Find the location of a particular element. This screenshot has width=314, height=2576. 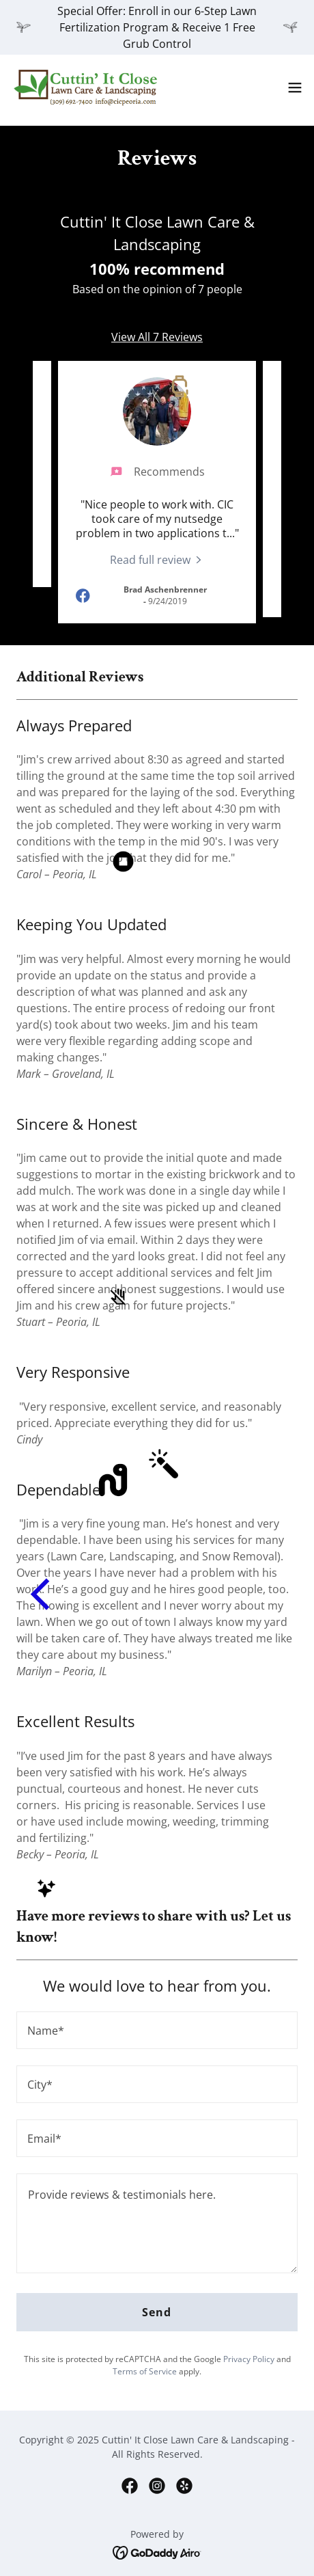

smartwatch alert or notification is located at coordinates (180, 386).